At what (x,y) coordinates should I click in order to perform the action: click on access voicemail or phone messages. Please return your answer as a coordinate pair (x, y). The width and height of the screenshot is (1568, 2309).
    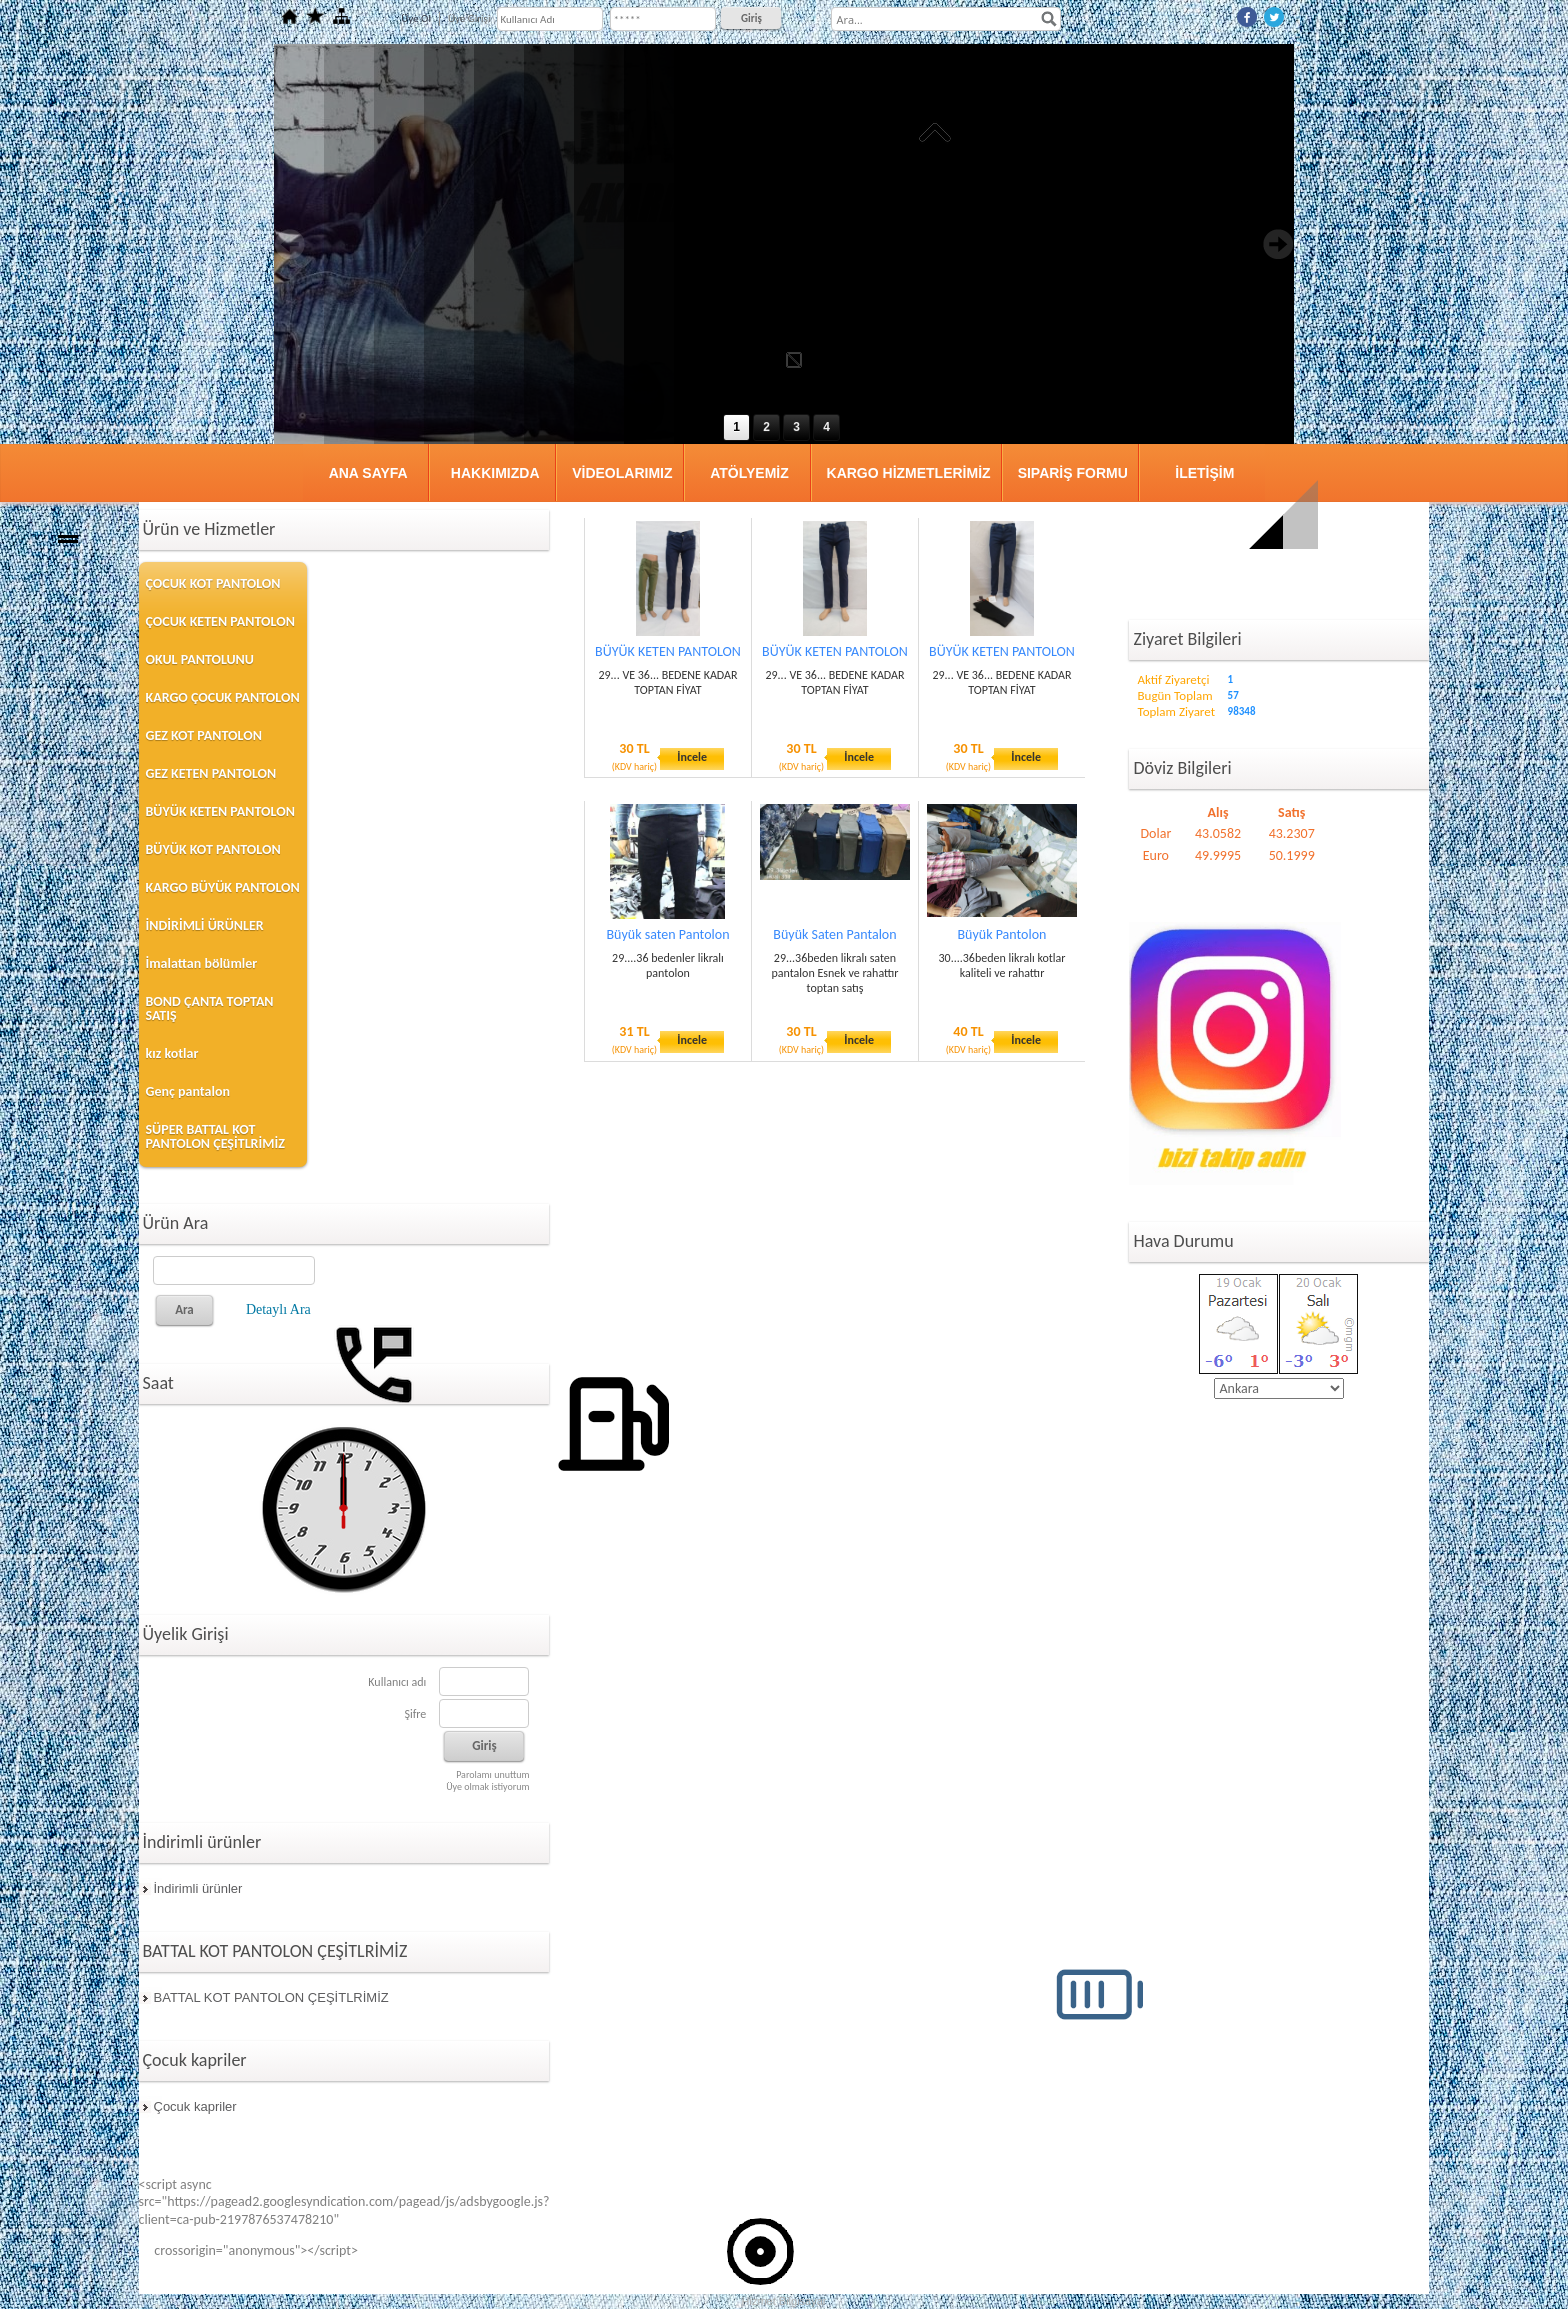
    Looking at the image, I should click on (374, 1365).